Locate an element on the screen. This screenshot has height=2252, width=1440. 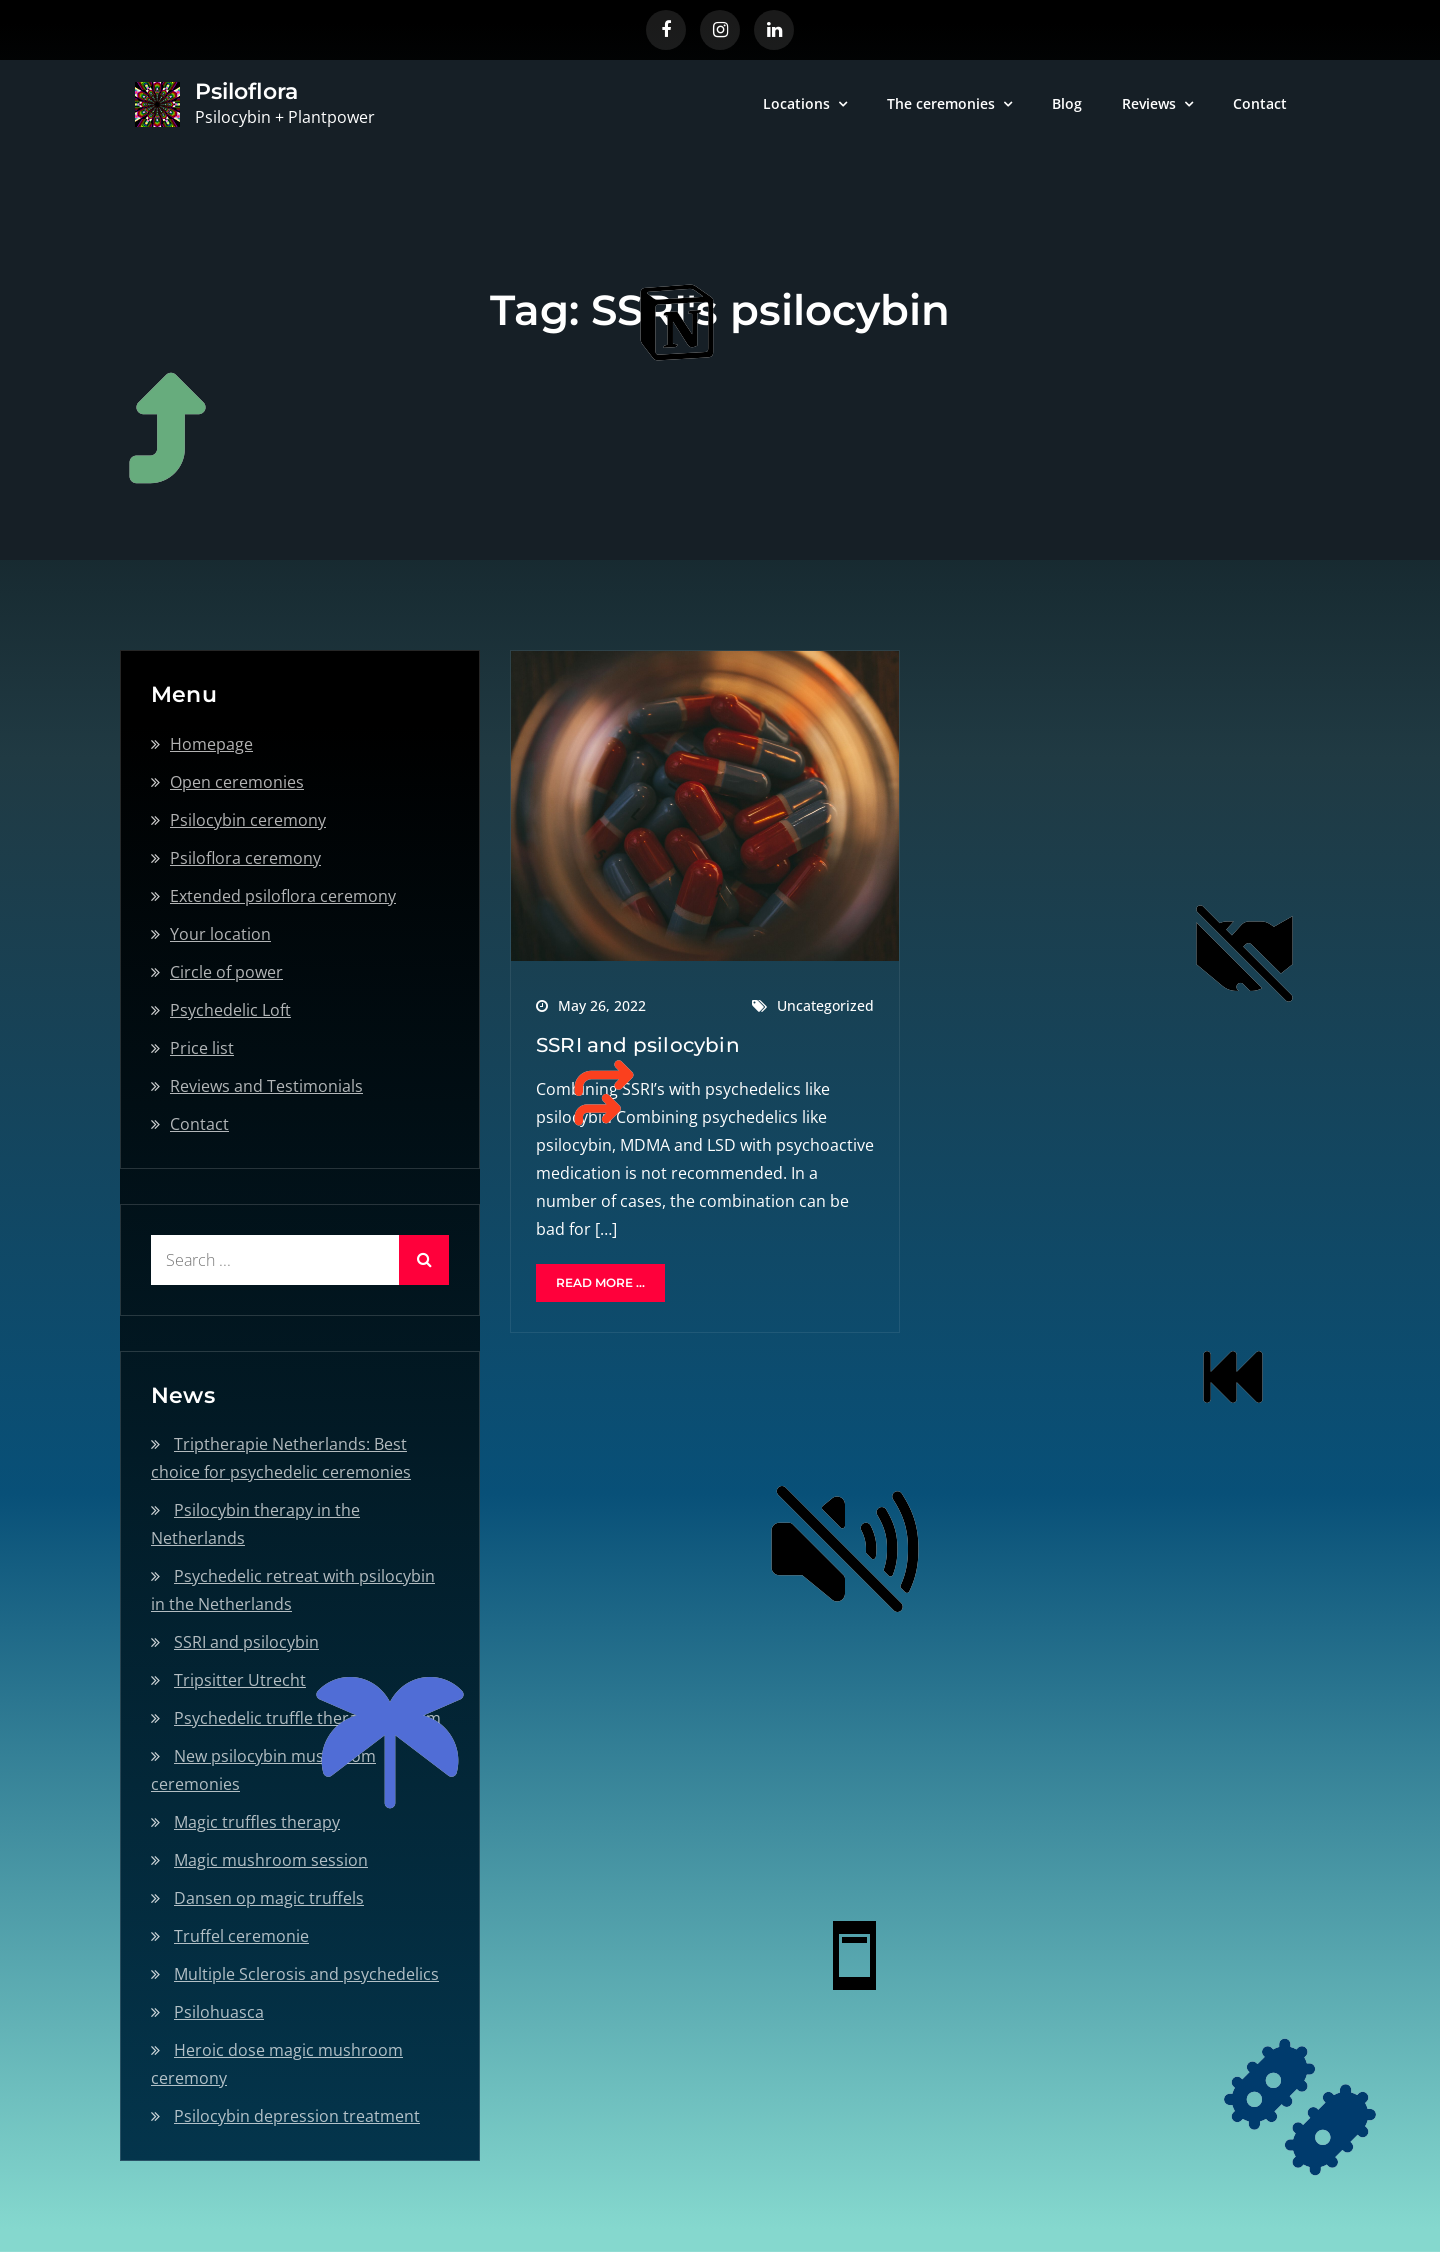
indicates a canceled or declined agreement is located at coordinates (1244, 953).